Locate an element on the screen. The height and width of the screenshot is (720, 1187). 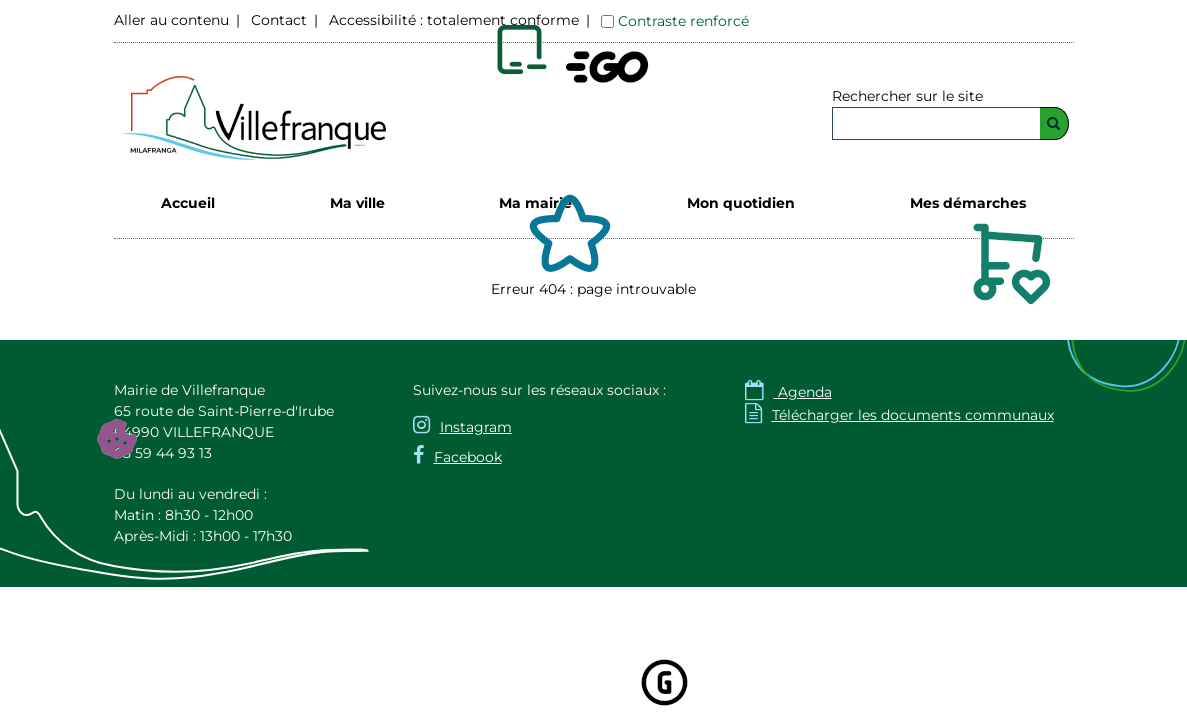
google account or google-related feature is located at coordinates (664, 682).